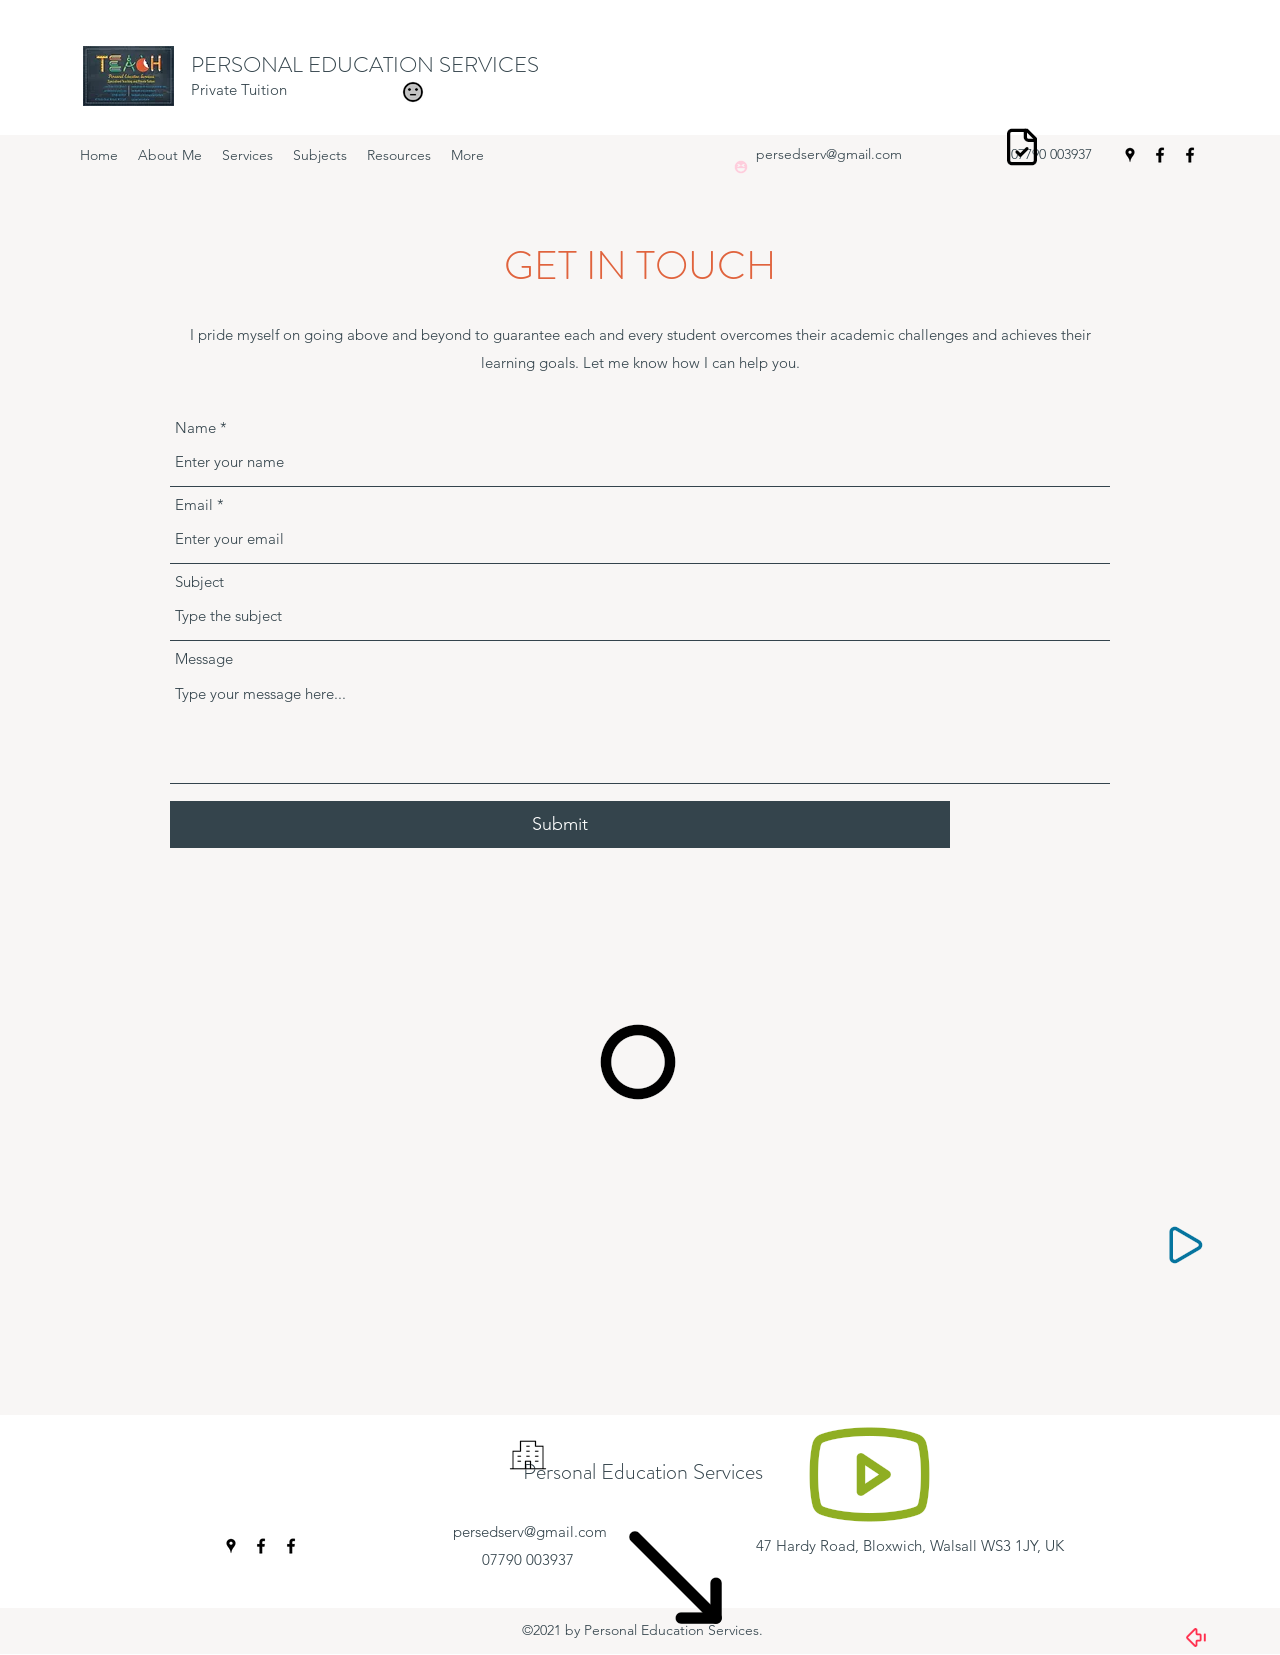 The width and height of the screenshot is (1280, 1655). What do you see at coordinates (528, 1455) in the screenshot?
I see `view apartment or building listings` at bounding box center [528, 1455].